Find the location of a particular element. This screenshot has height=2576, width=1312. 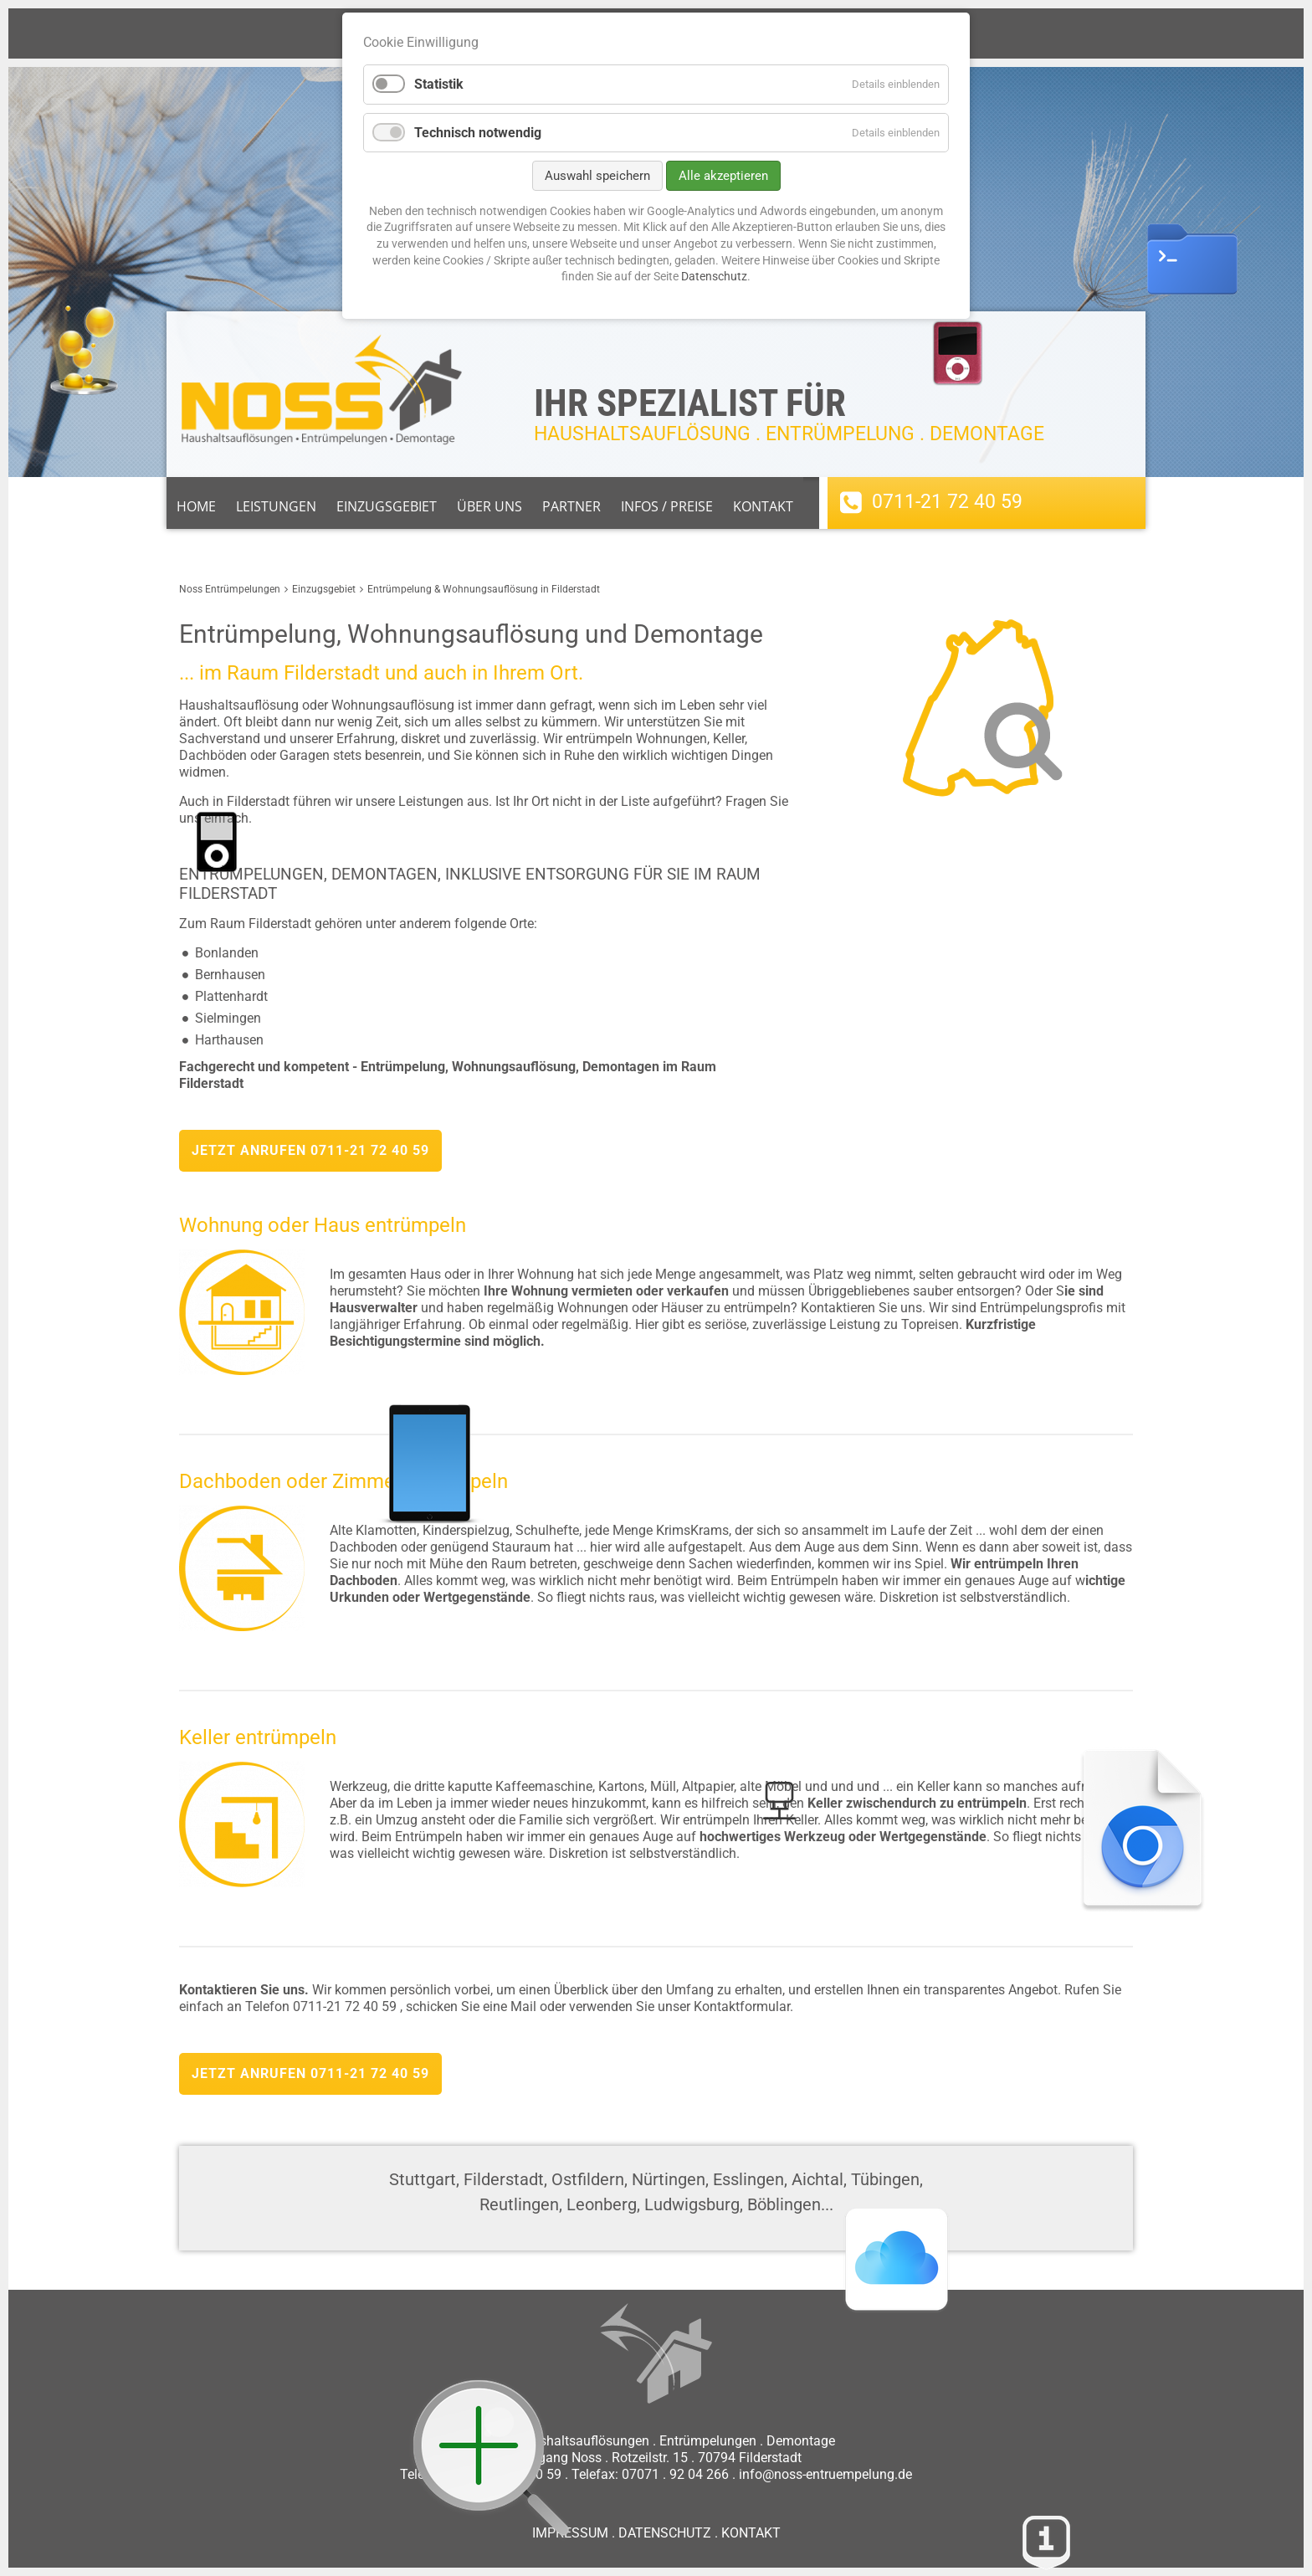

indicates num lock is enabled is located at coordinates (1046, 2543).